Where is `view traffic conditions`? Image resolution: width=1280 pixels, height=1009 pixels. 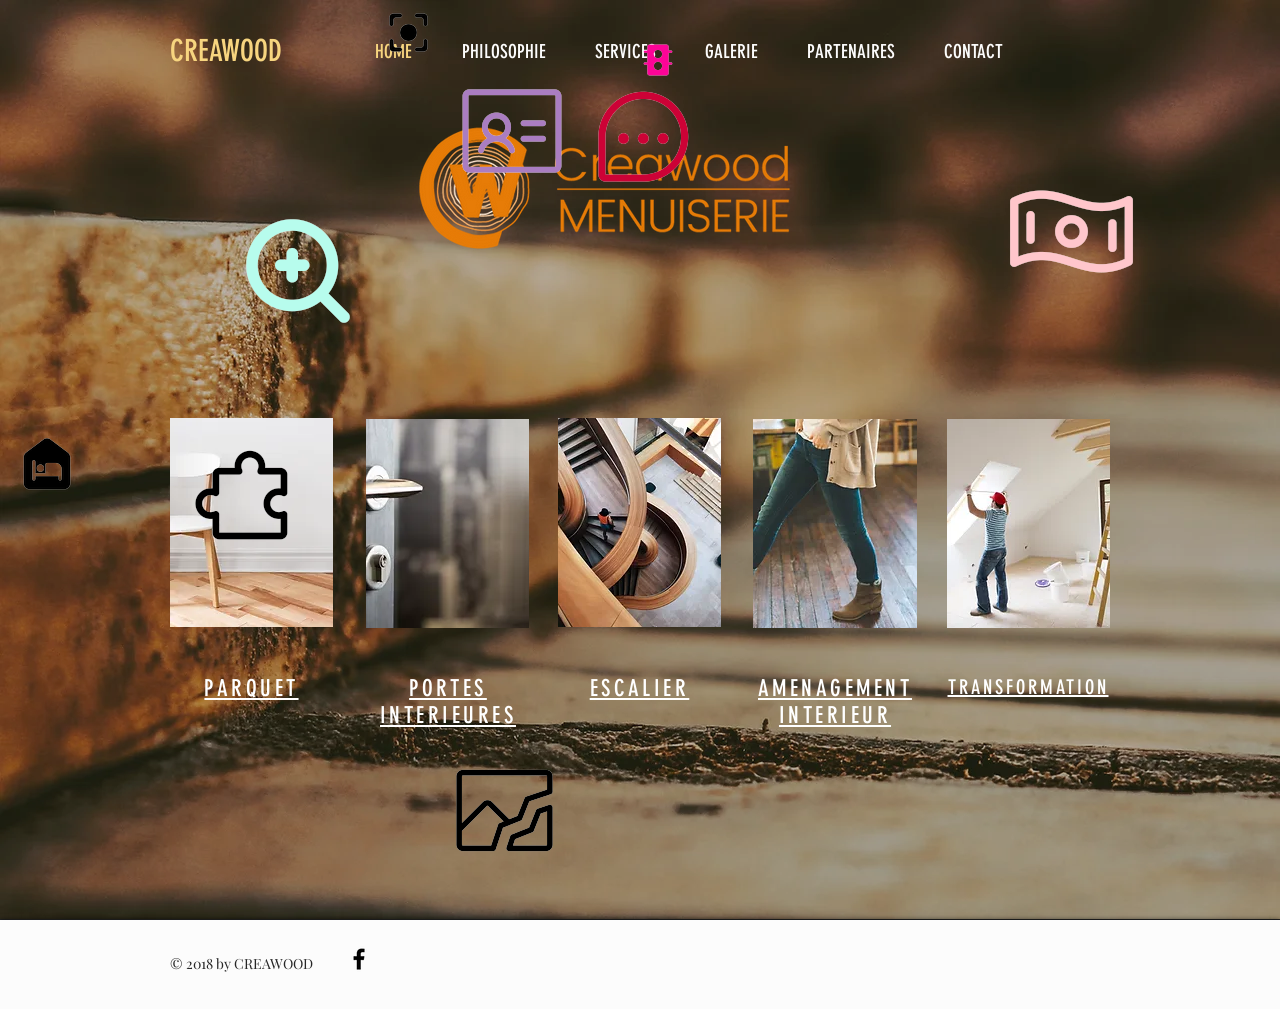
view traffic conditions is located at coordinates (658, 60).